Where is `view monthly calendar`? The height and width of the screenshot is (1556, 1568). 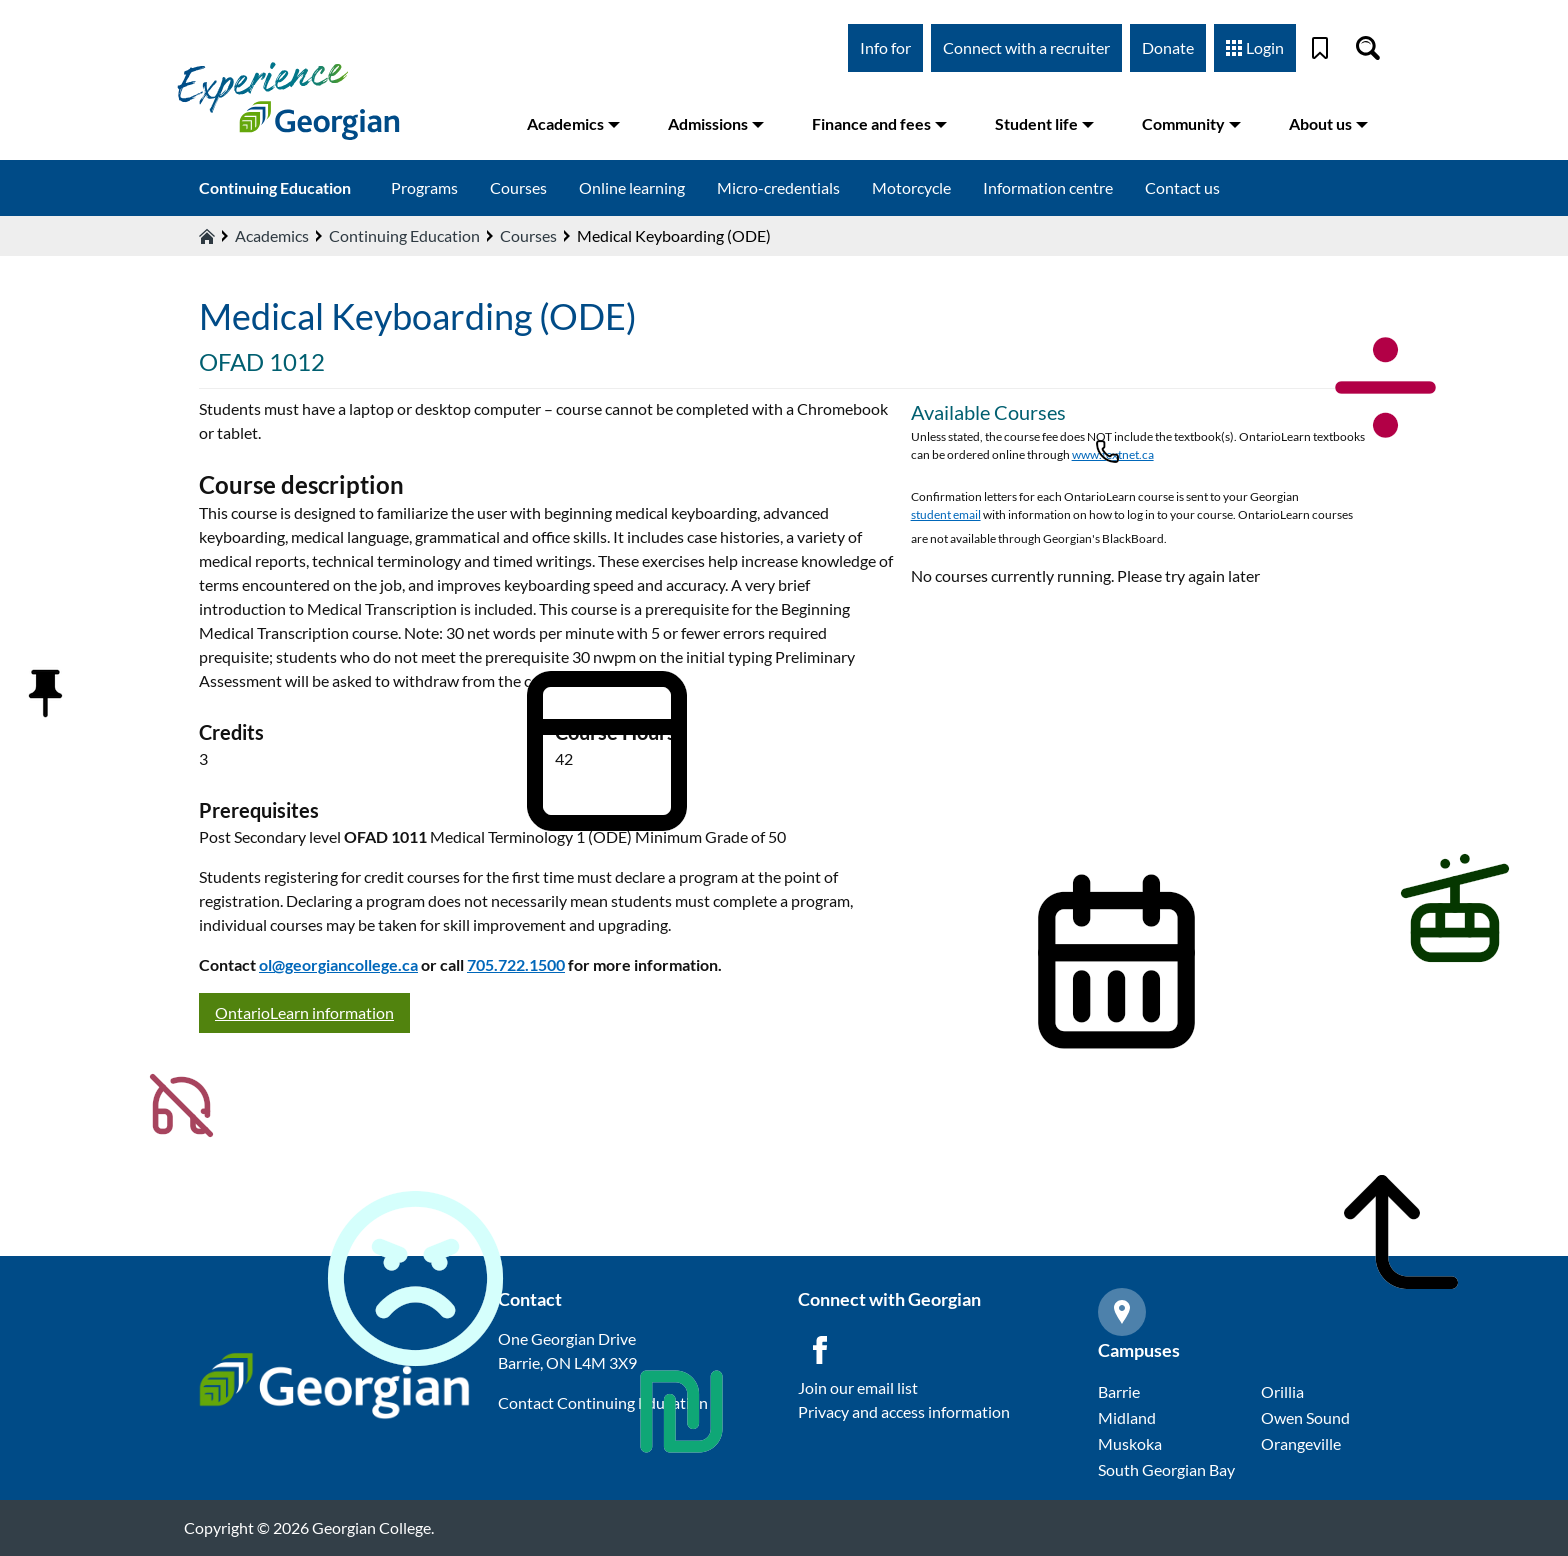
view monthly calendar is located at coordinates (1116, 961).